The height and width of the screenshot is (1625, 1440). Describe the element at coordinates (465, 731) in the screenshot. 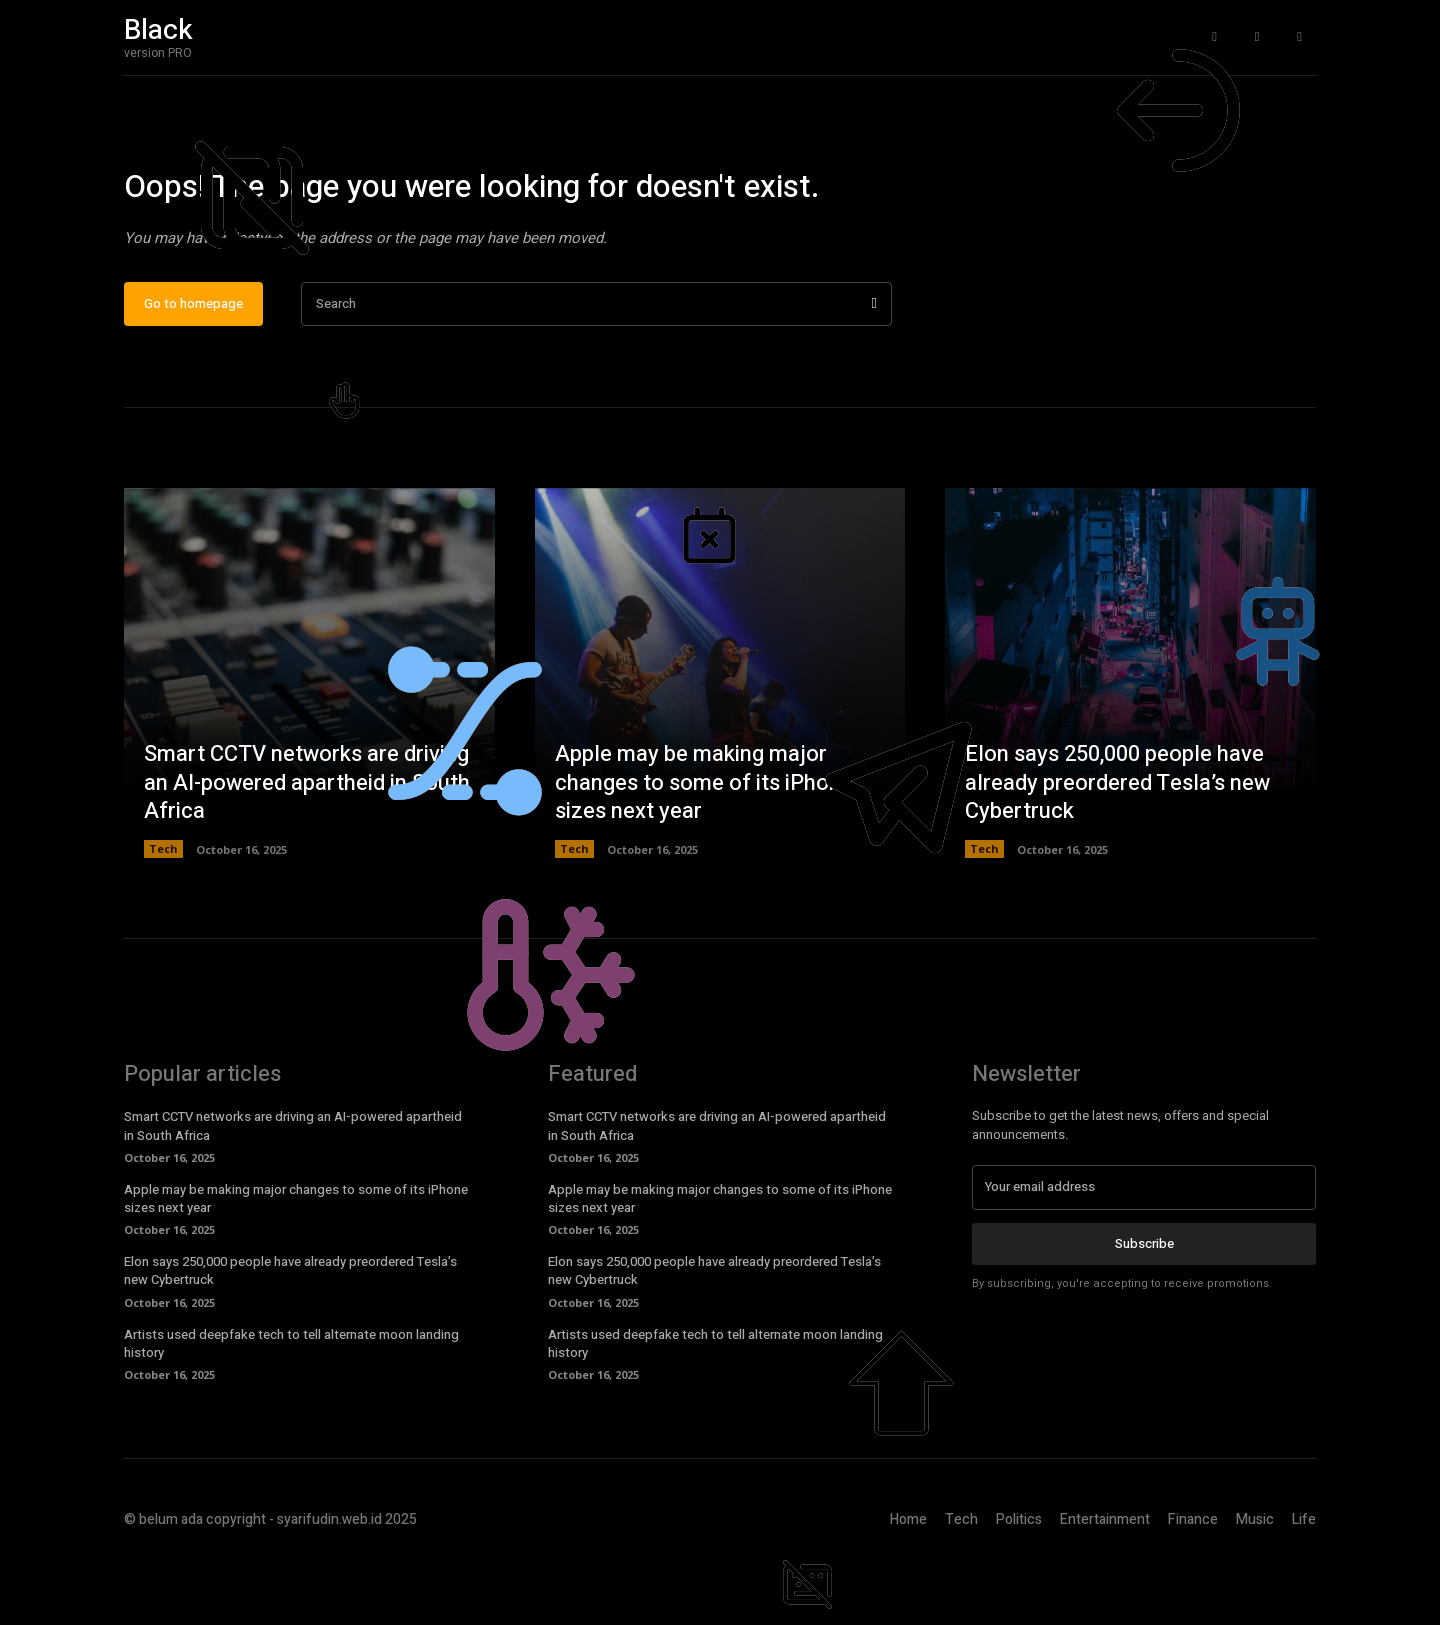

I see `adjust animation easing curve control points` at that location.